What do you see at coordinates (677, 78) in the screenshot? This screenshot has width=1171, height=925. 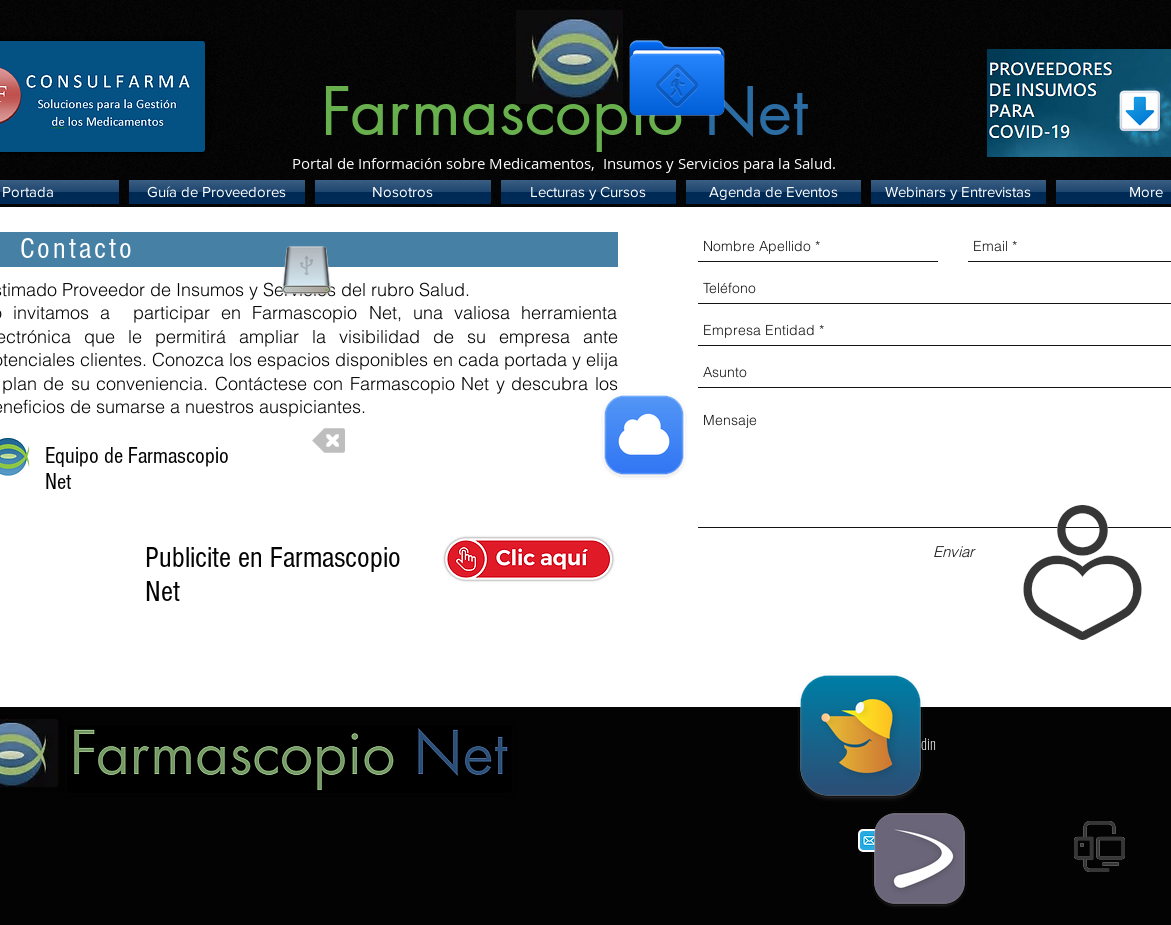 I see `access your public folder` at bounding box center [677, 78].